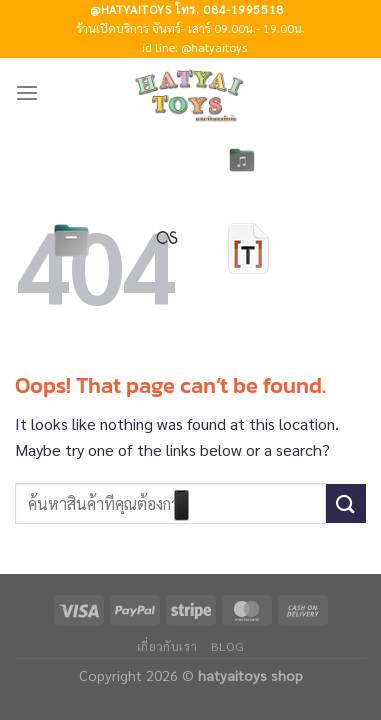 The height and width of the screenshot is (720, 381). I want to click on a toml configuration file, so click(248, 248).